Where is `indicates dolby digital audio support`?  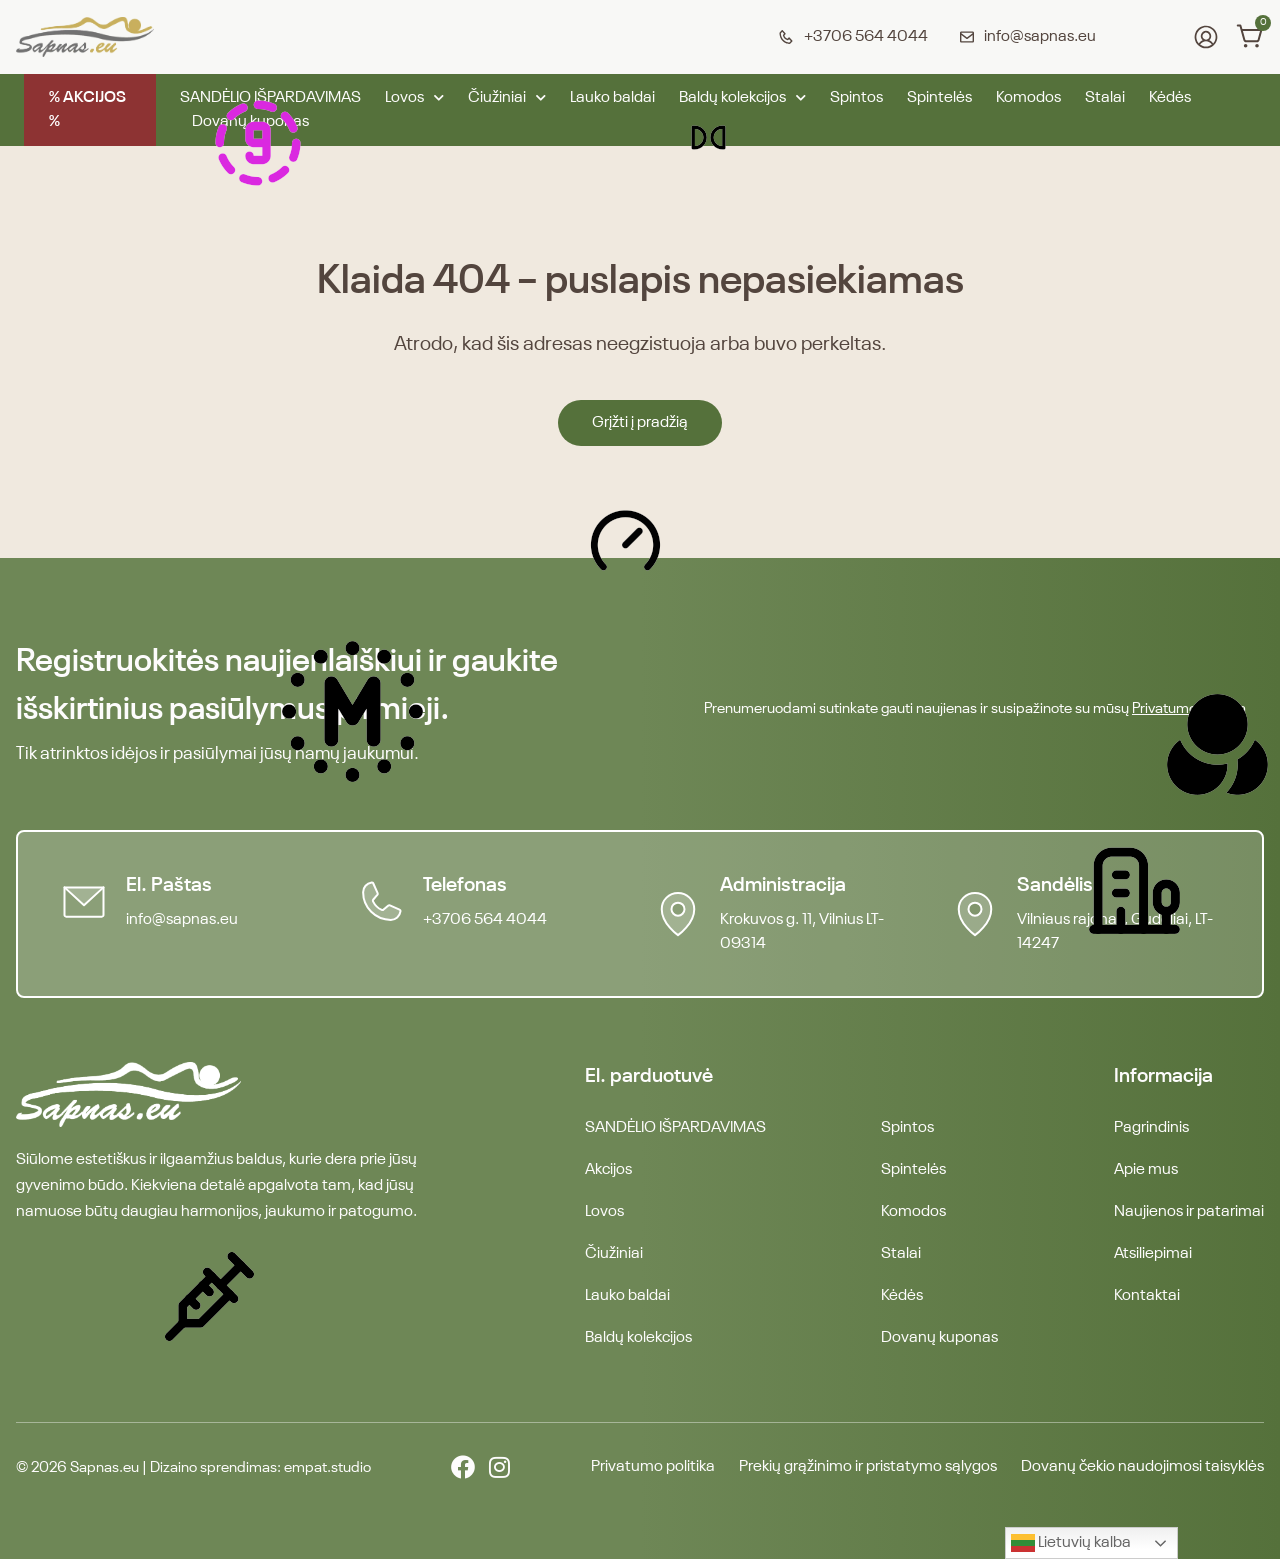 indicates dolby digital audio support is located at coordinates (708, 137).